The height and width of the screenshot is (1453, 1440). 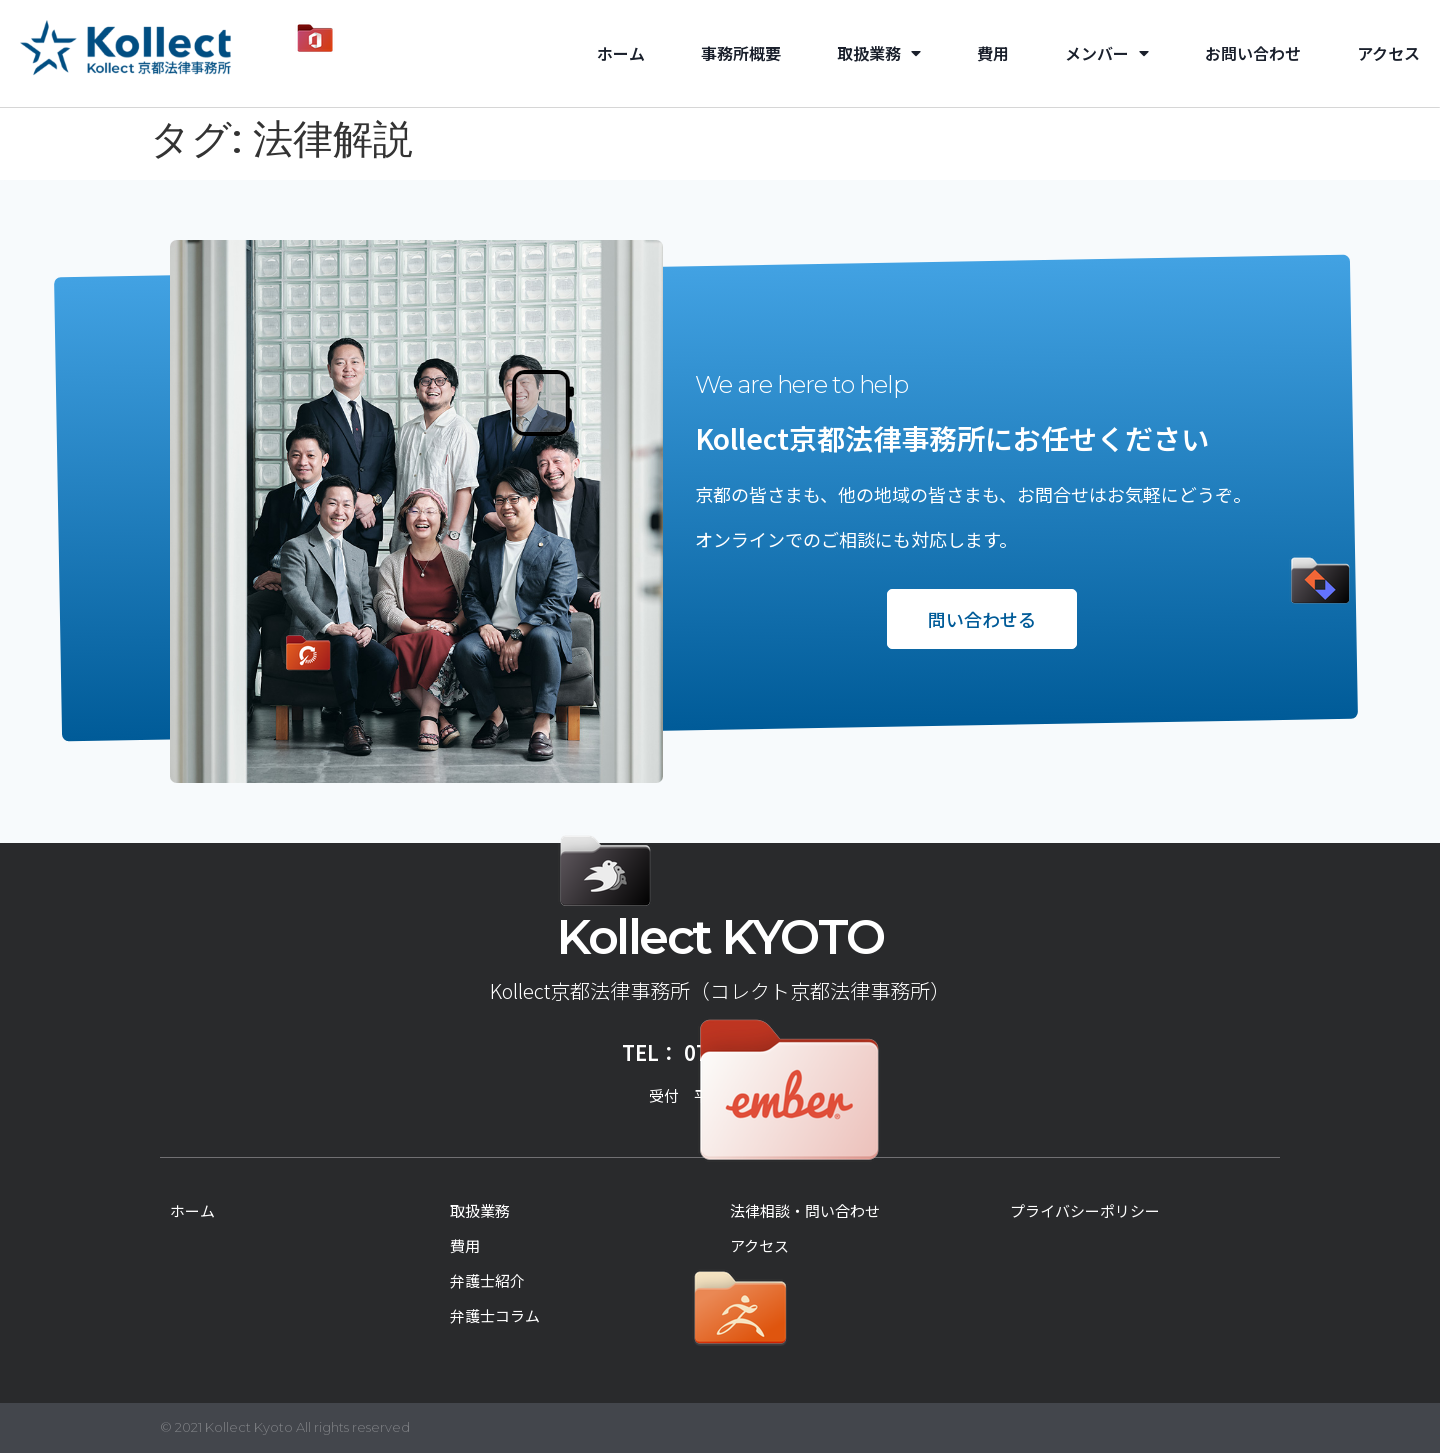 What do you see at coordinates (308, 654) in the screenshot?
I see `open amd storemi application folder` at bounding box center [308, 654].